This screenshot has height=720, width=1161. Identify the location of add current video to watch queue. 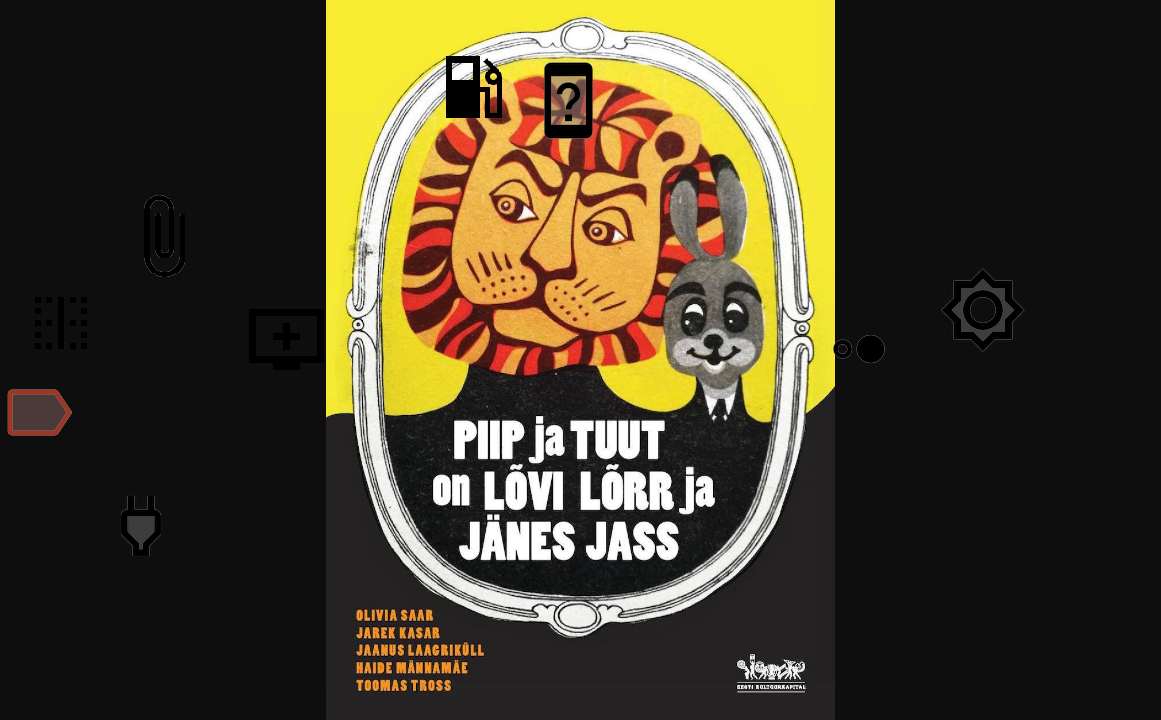
(286, 339).